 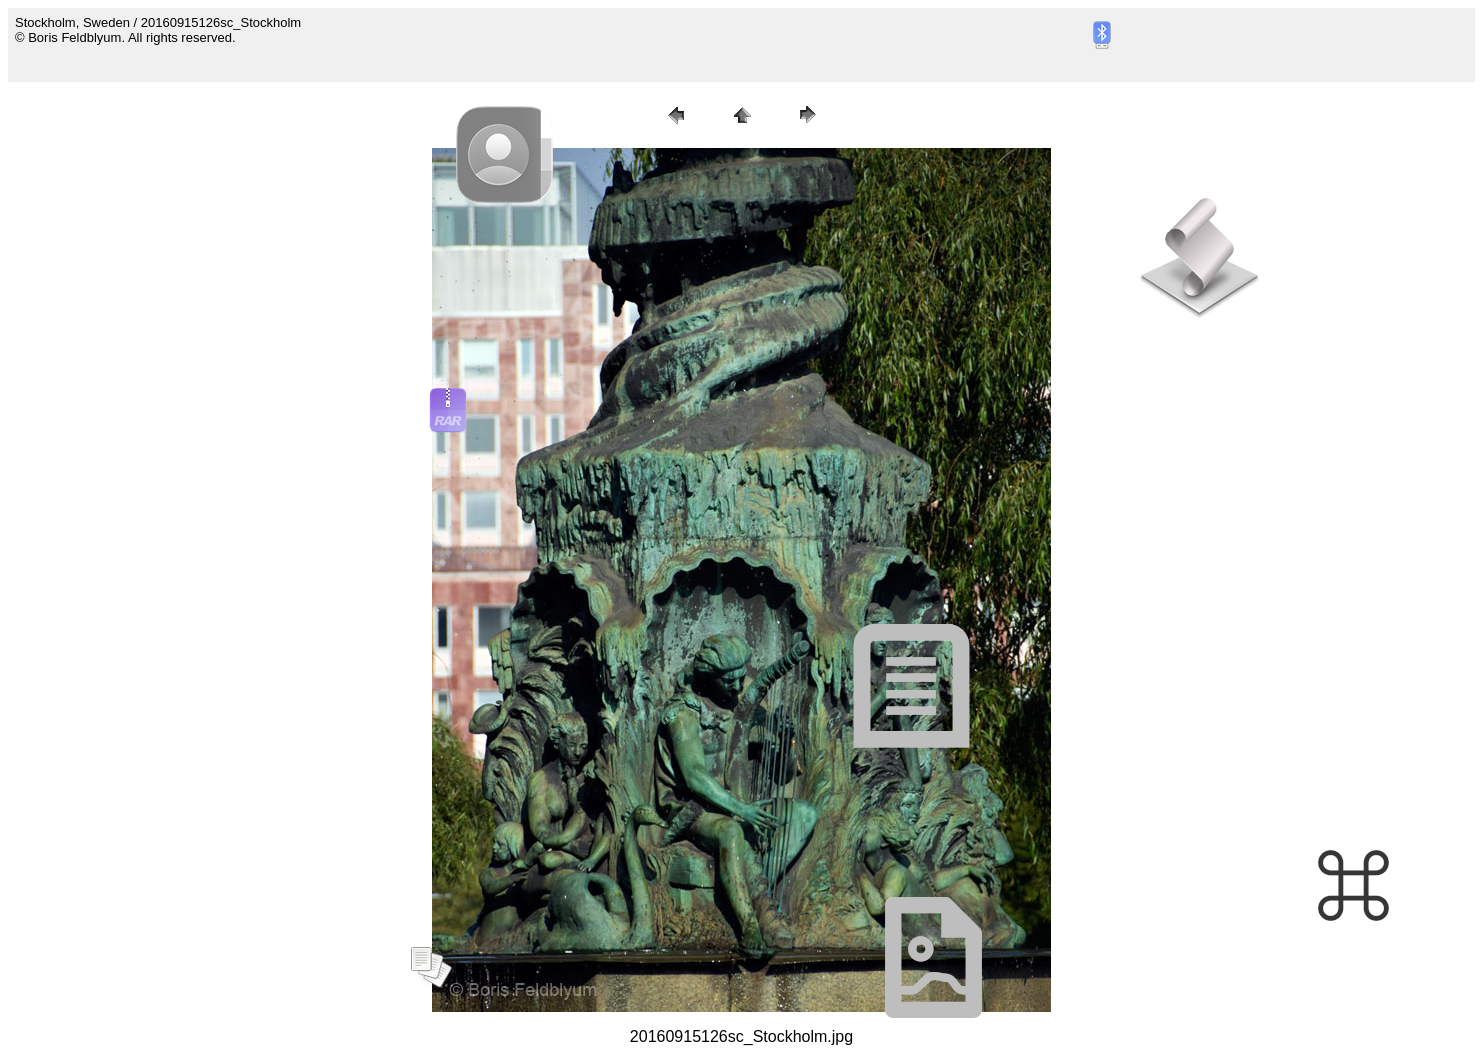 I want to click on open contacts app, so click(x=504, y=154).